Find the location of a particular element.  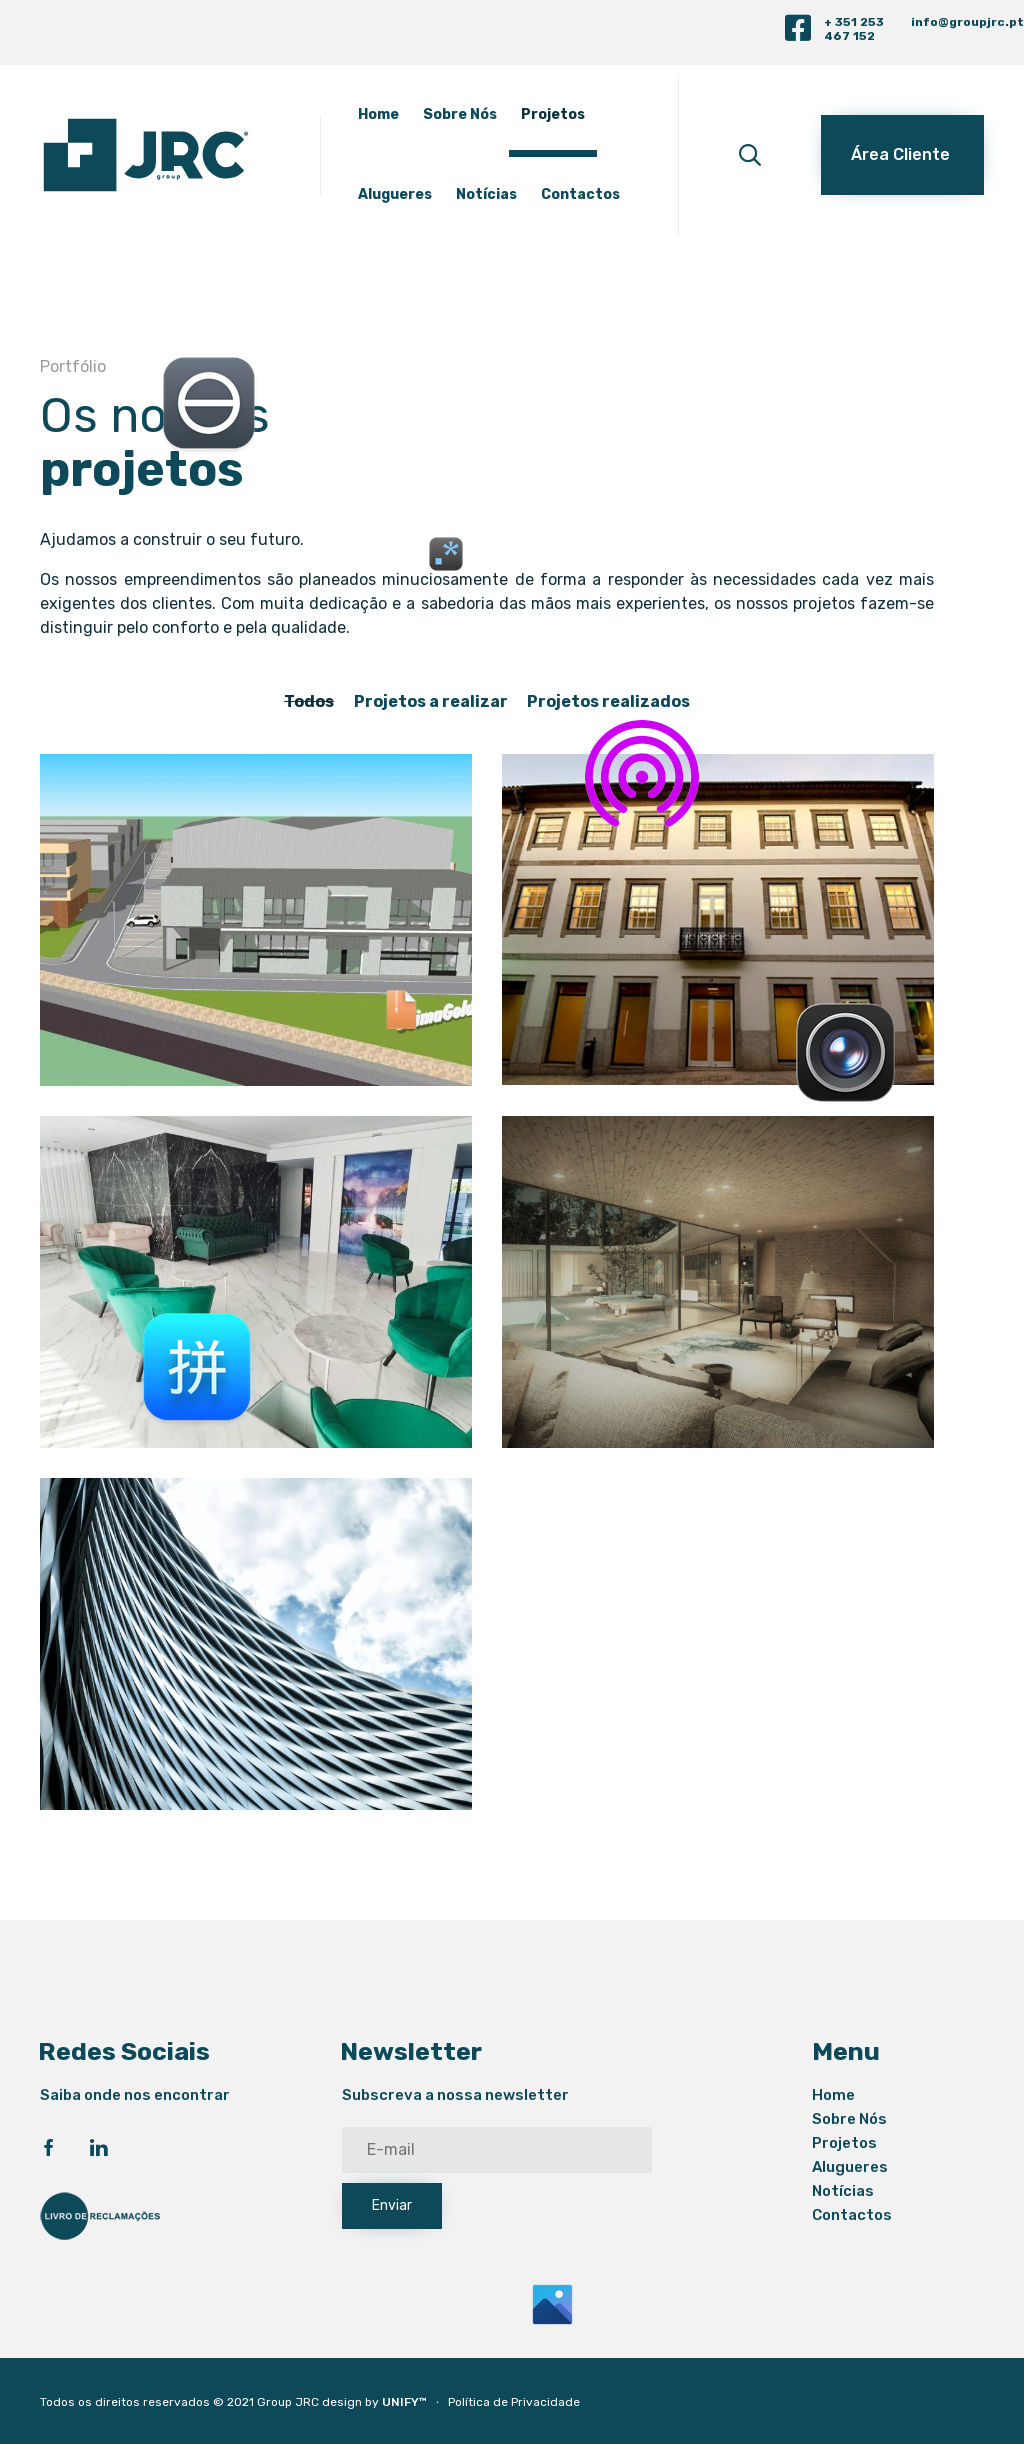

open ibus pinyin chinese input method is located at coordinates (197, 1367).